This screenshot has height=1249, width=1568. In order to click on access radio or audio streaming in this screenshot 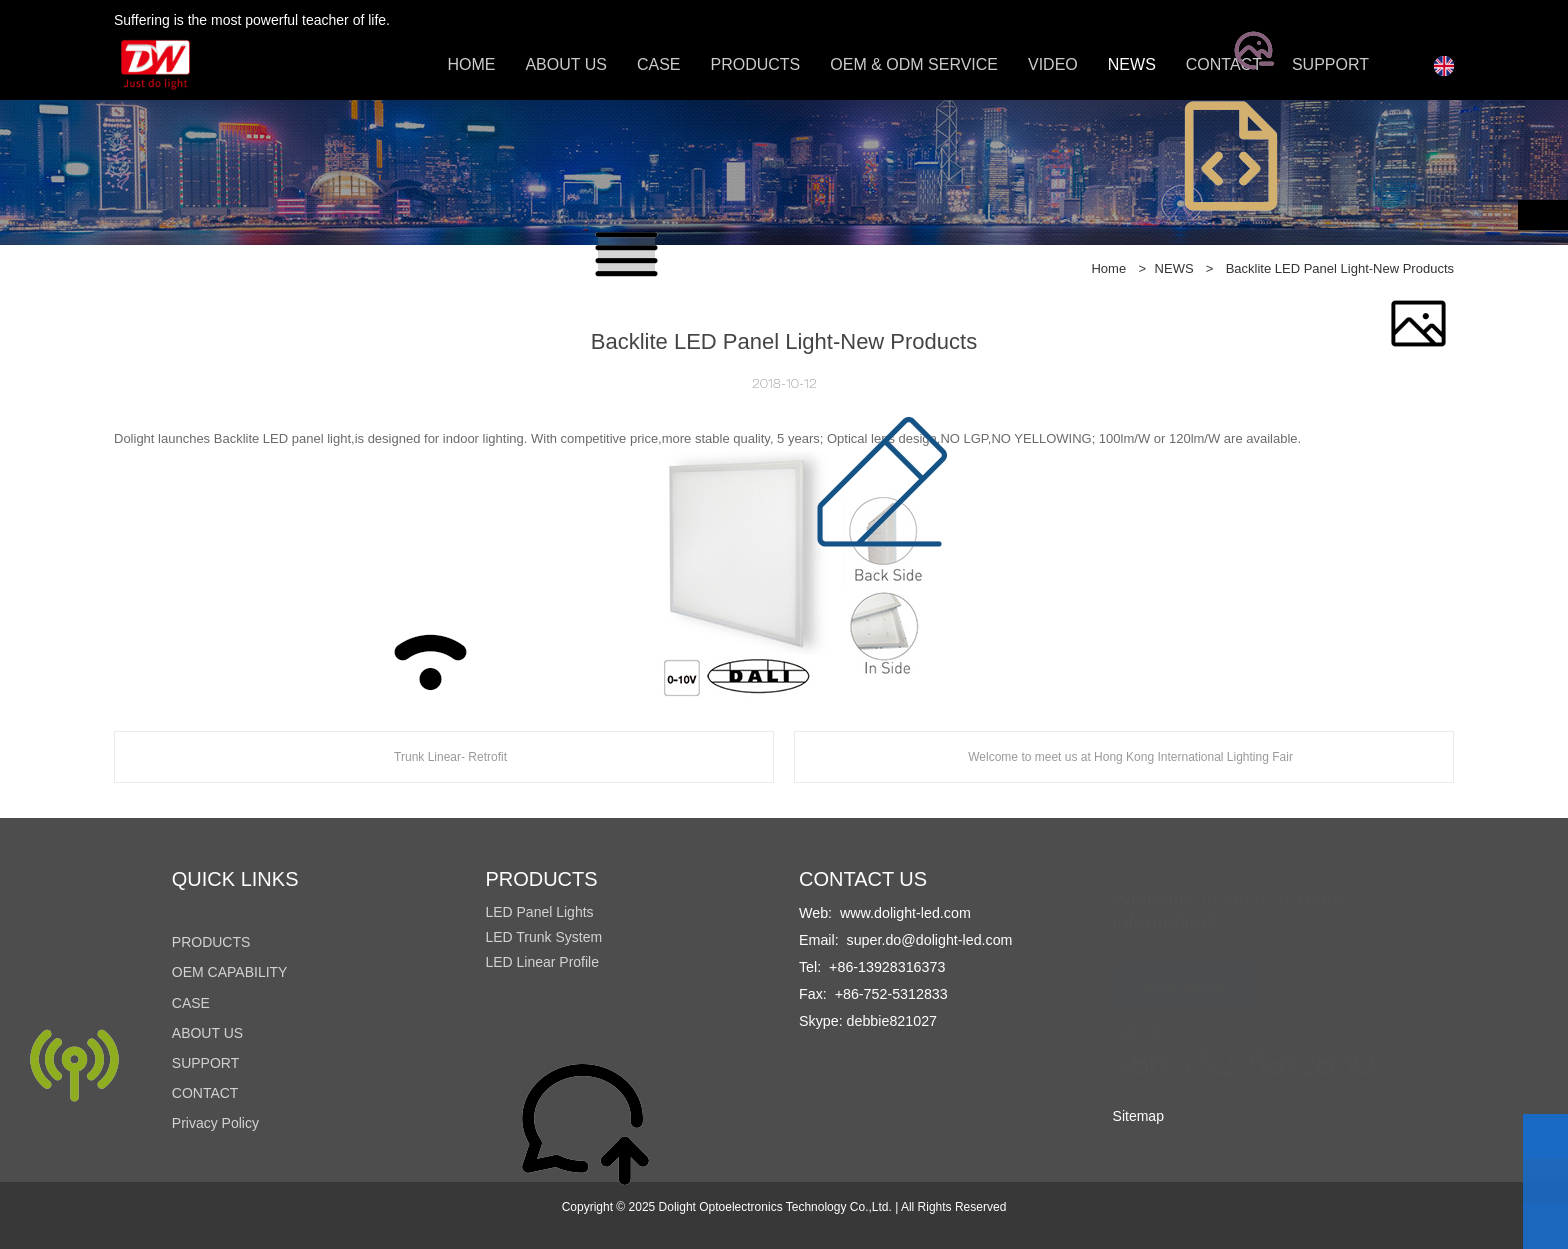, I will do `click(74, 1063)`.